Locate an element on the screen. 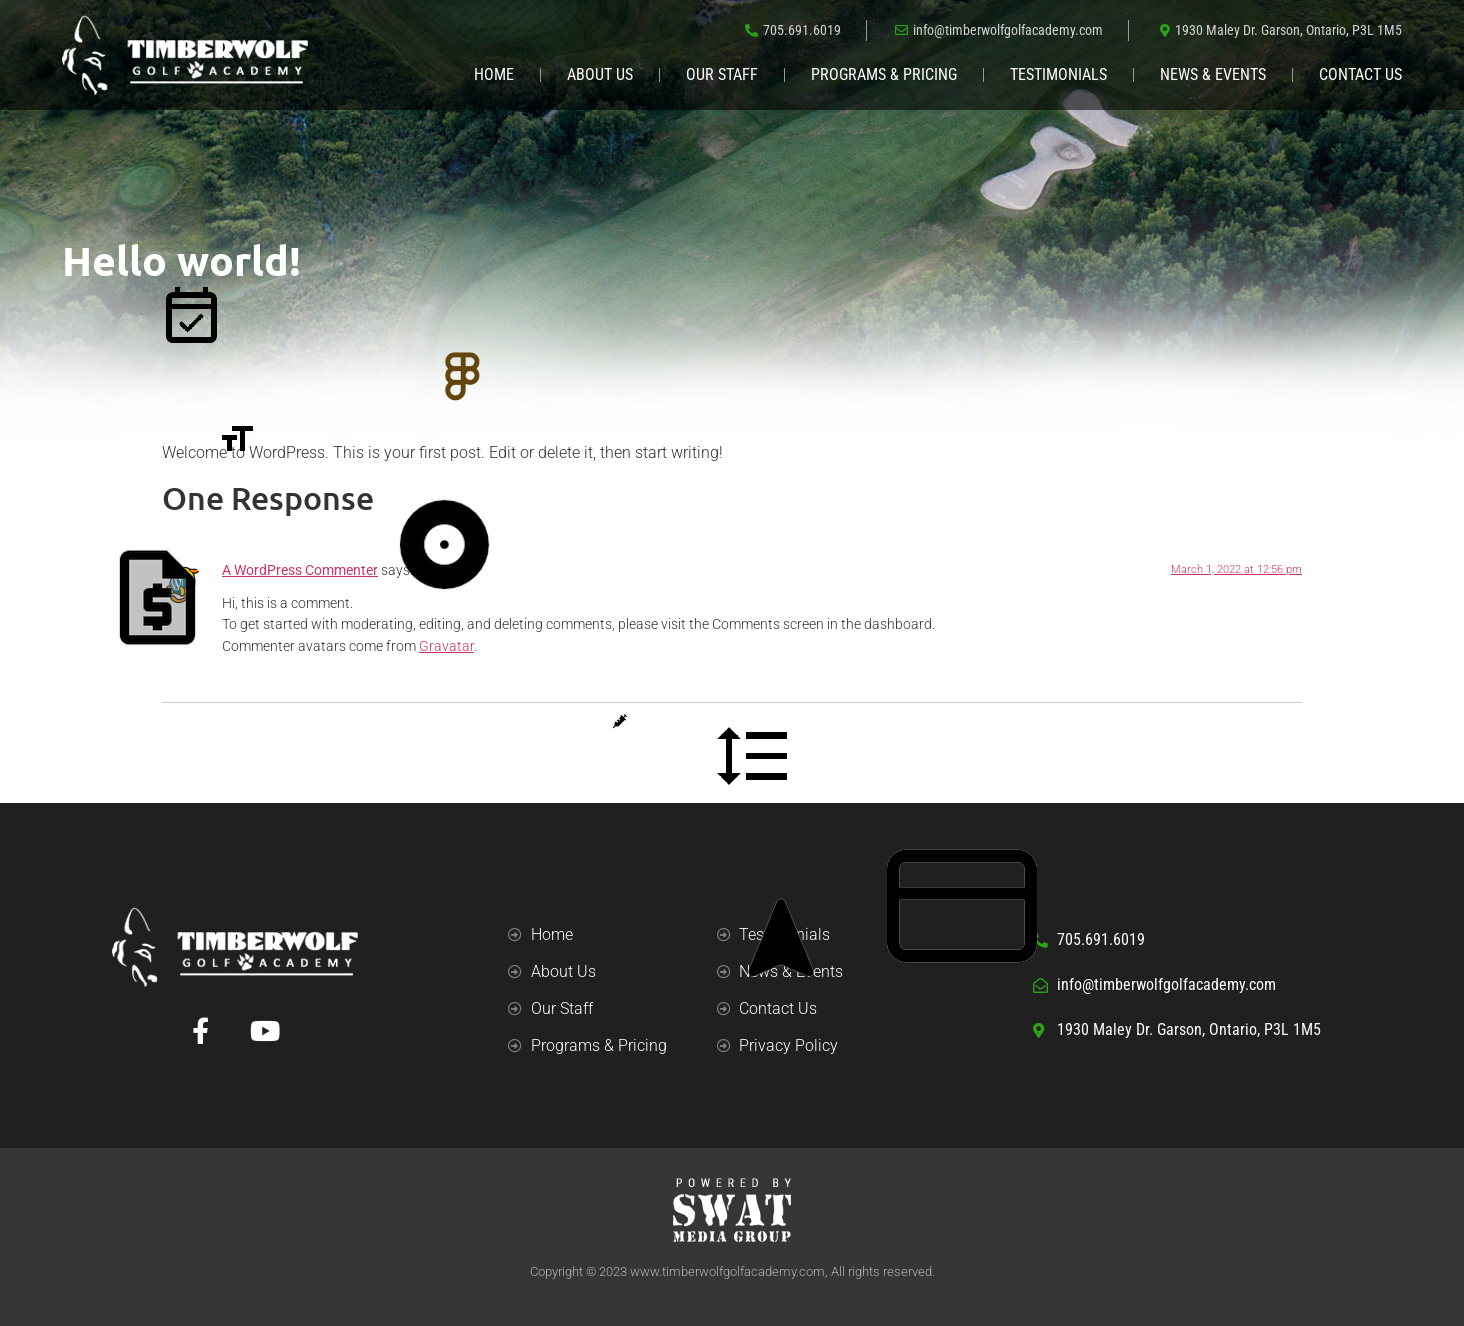 The height and width of the screenshot is (1326, 1464). start navigation to destination is located at coordinates (781, 937).